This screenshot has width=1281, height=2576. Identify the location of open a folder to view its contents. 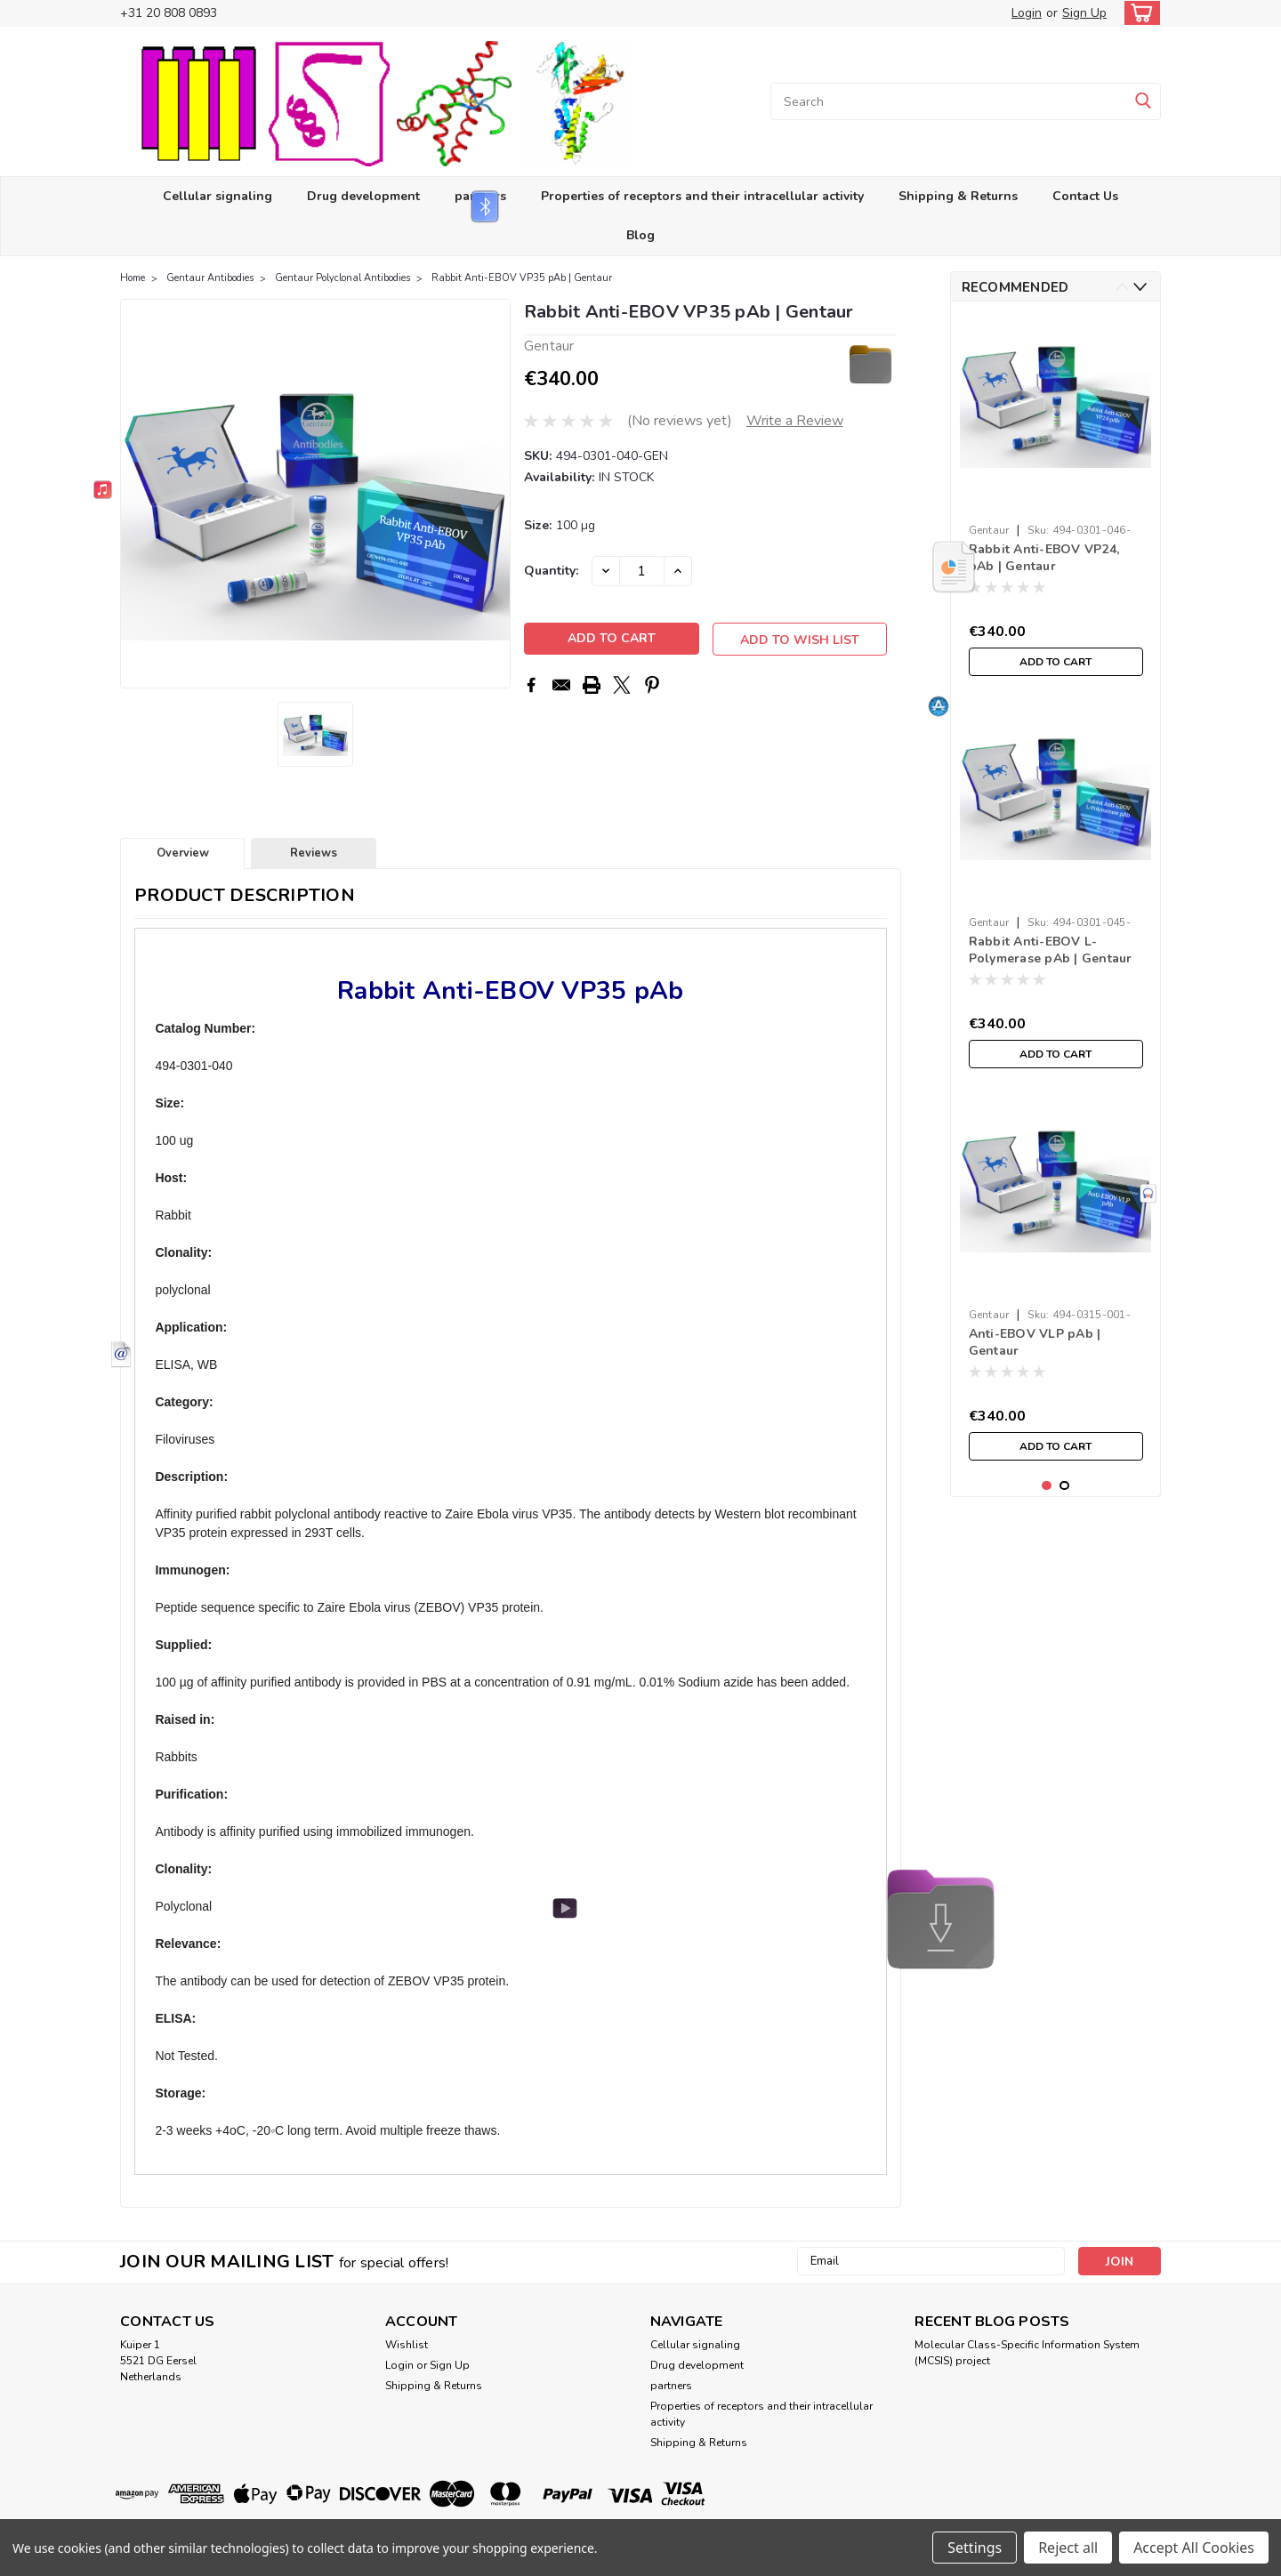
(870, 364).